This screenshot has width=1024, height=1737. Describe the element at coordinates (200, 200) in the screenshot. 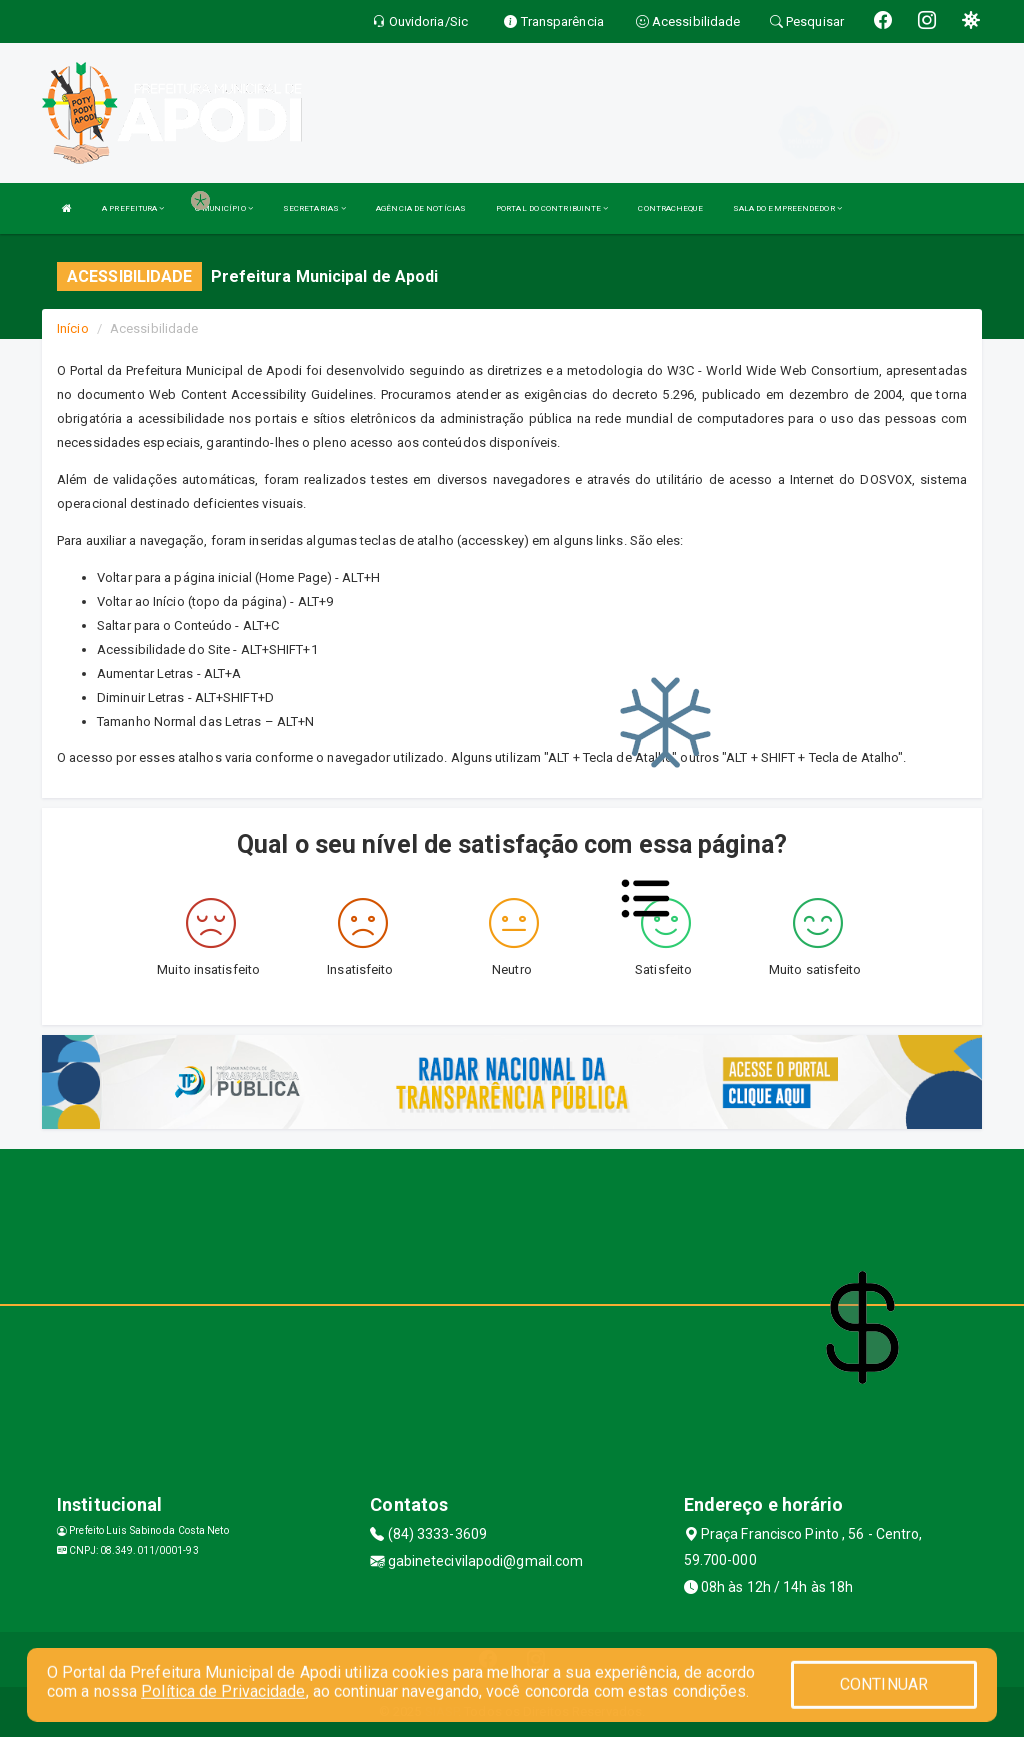

I see `indicates a required field in a form` at that location.